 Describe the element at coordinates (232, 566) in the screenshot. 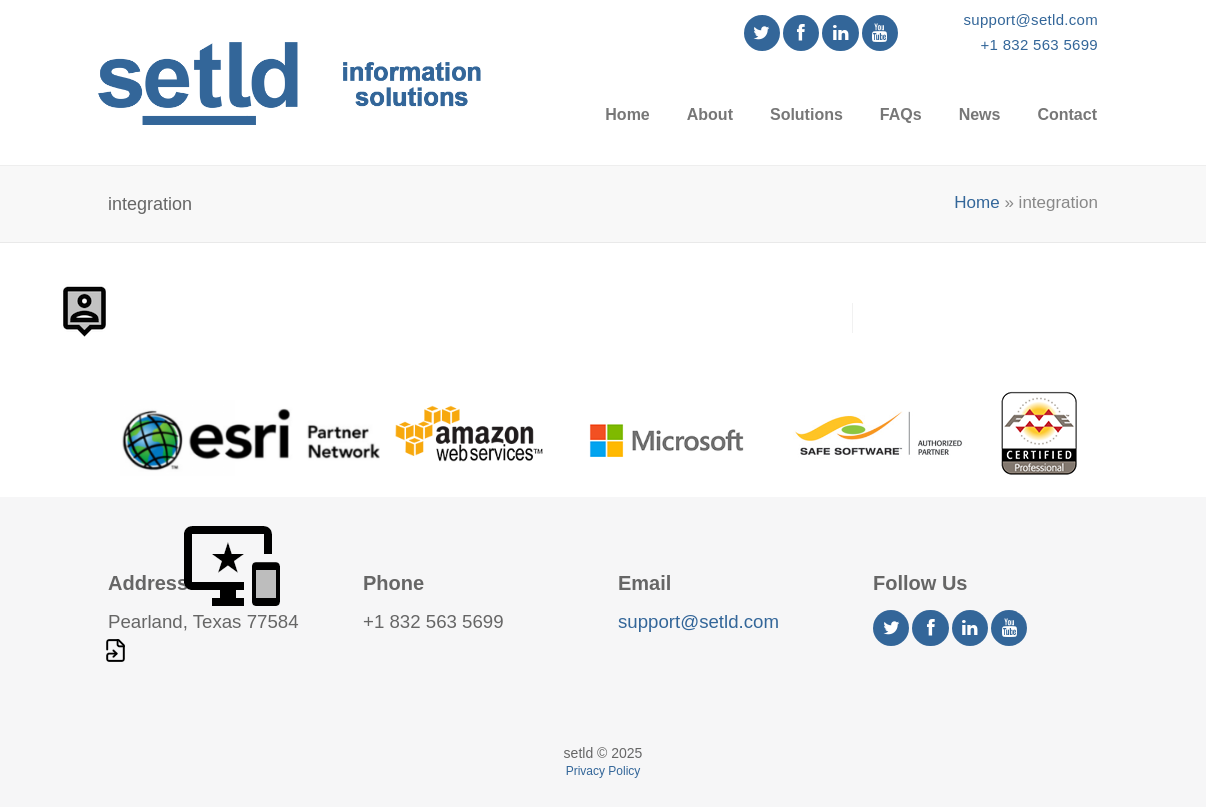

I see `view synced or connected devices` at that location.